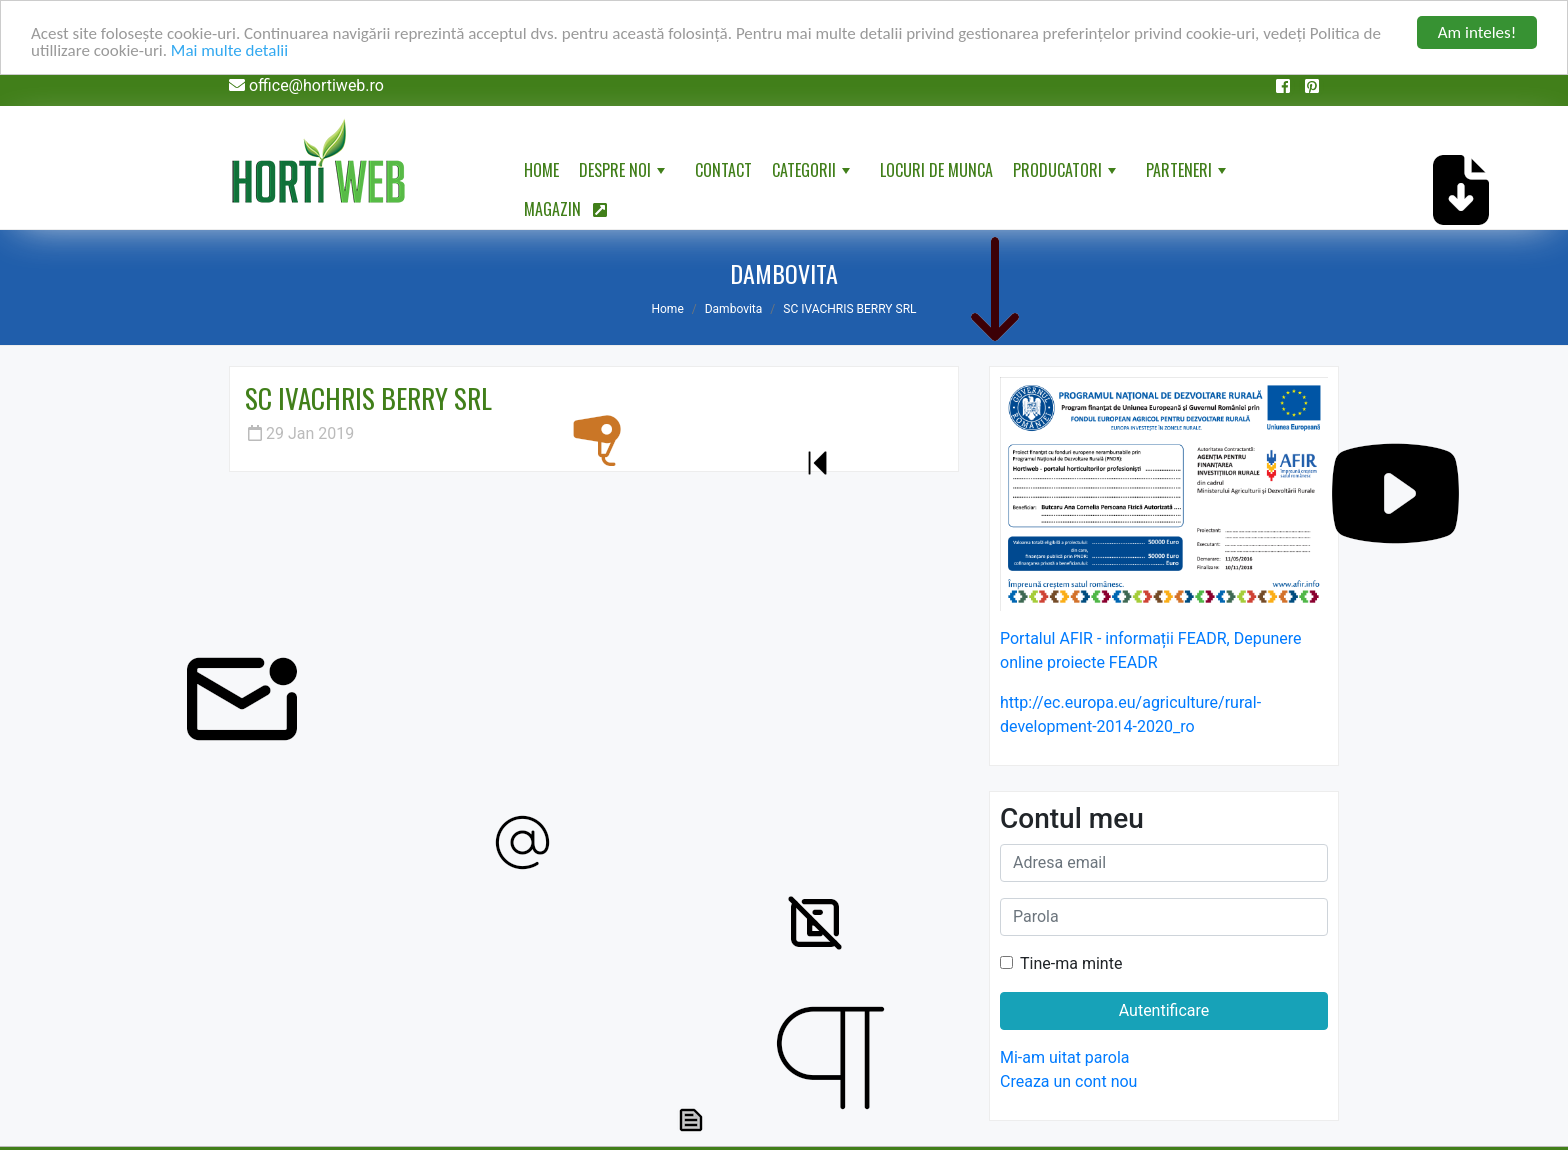  Describe the element at coordinates (995, 289) in the screenshot. I see `scroll down for more content` at that location.